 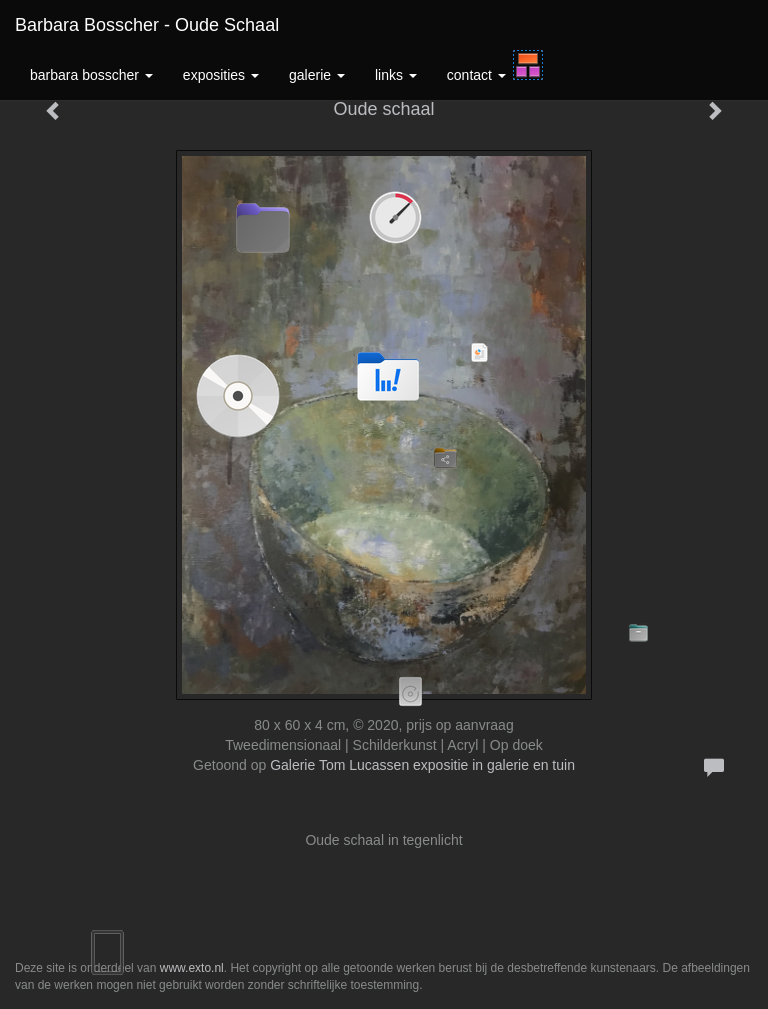 What do you see at coordinates (445, 457) in the screenshot?
I see `open your public shared folder` at bounding box center [445, 457].